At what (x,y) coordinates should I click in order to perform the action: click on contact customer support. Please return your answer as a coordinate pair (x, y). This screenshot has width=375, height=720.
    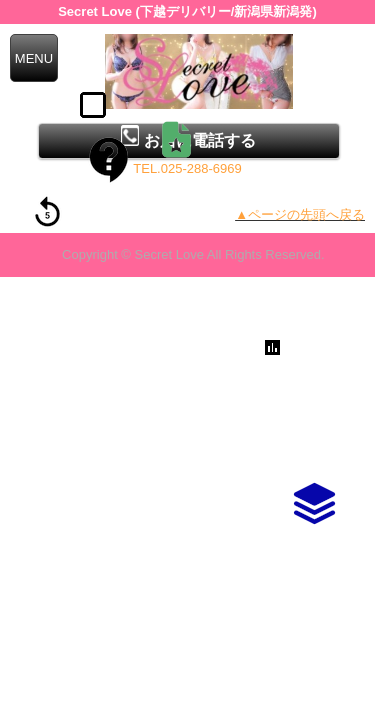
    Looking at the image, I should click on (110, 160).